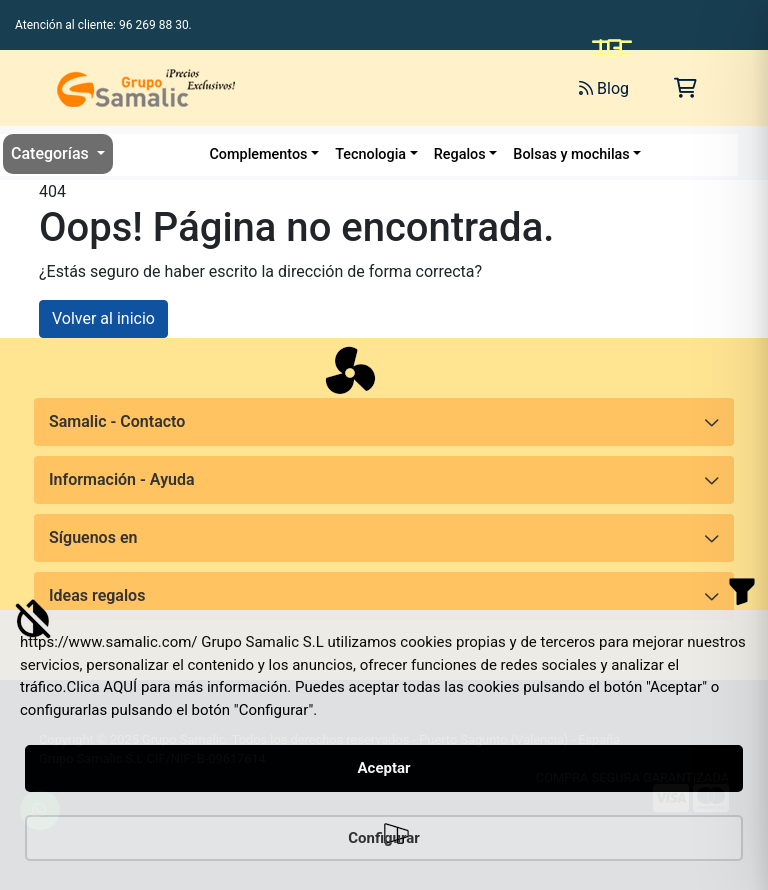  Describe the element at coordinates (350, 373) in the screenshot. I see `adjust fan or ventilation settings` at that location.